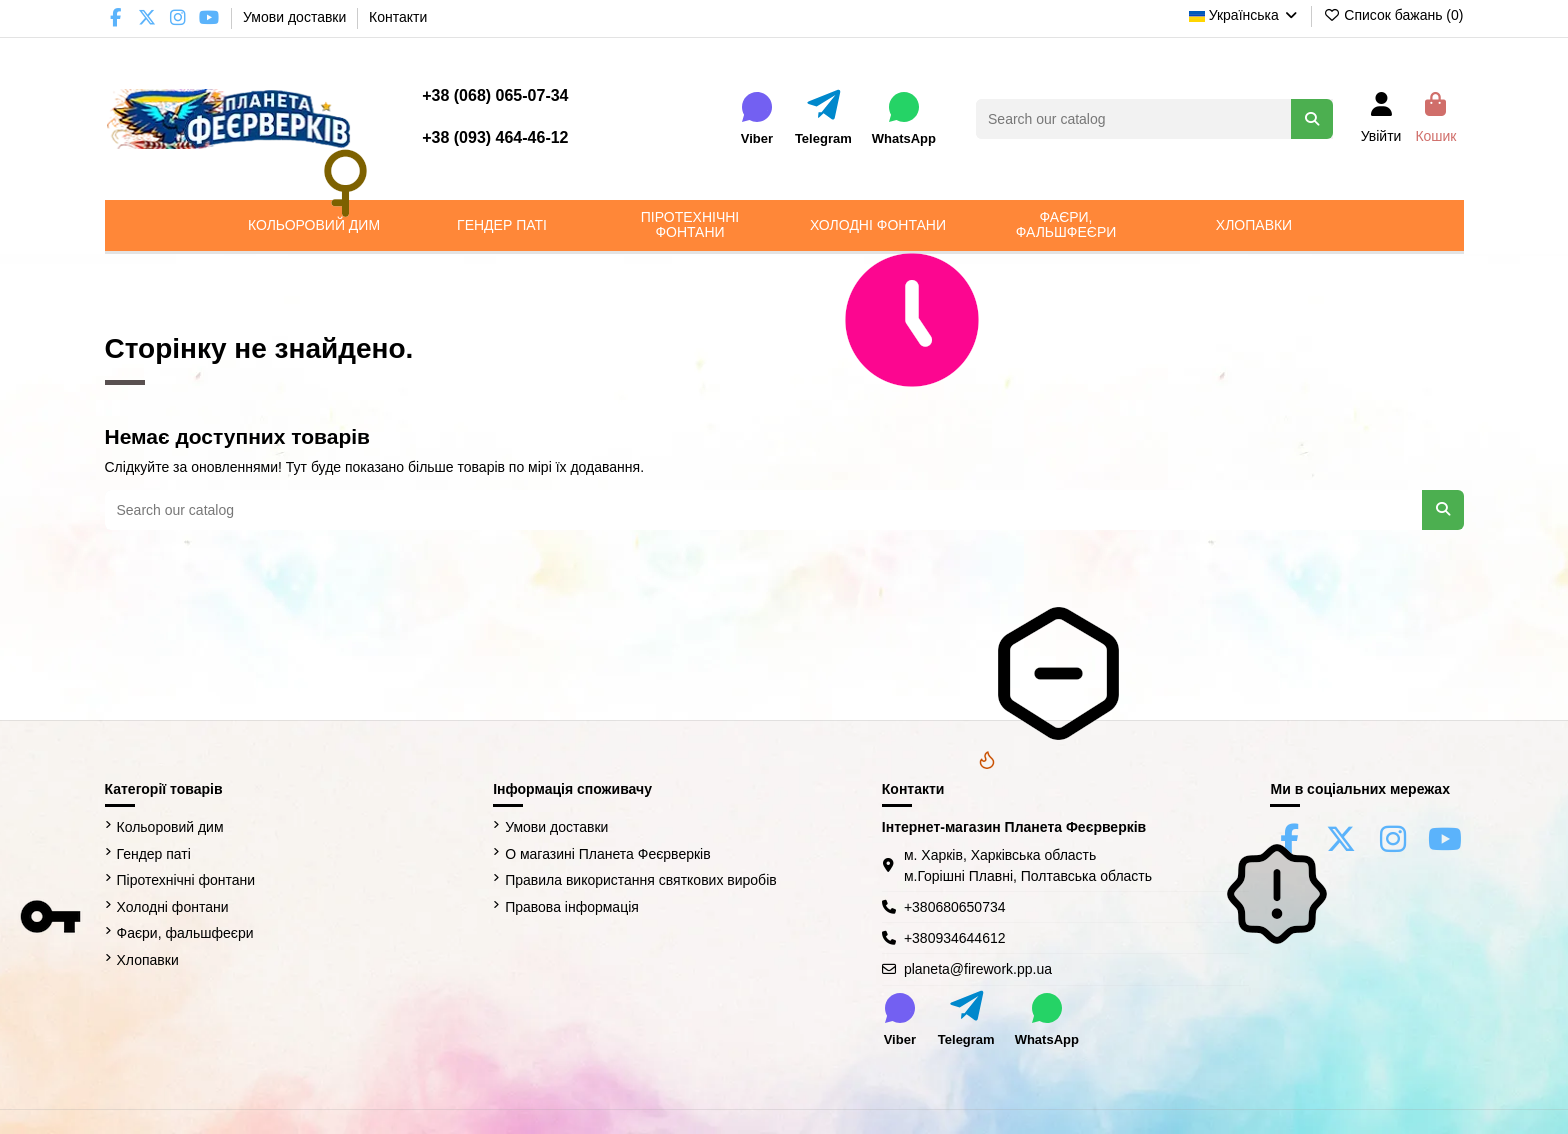  Describe the element at coordinates (1277, 894) in the screenshot. I see `indicates a warning or important notice` at that location.